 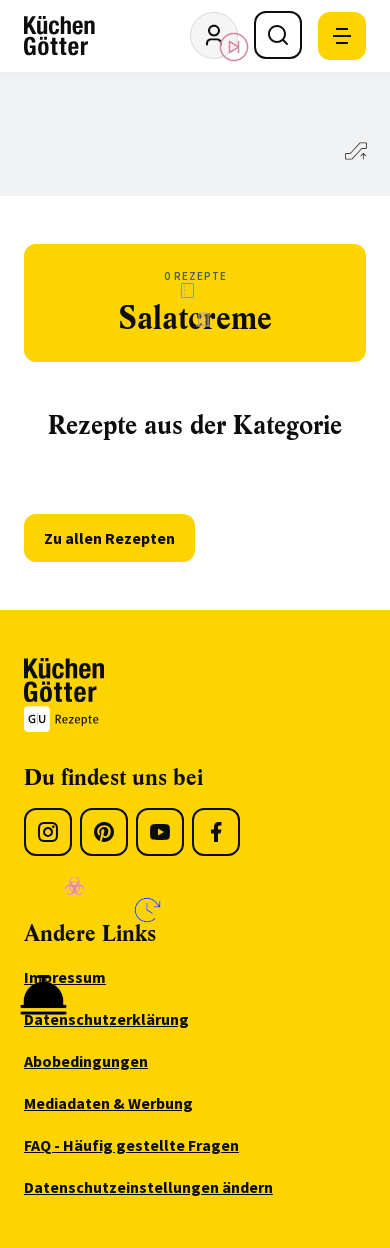 What do you see at coordinates (203, 319) in the screenshot?
I see `exit or log out of the application` at bounding box center [203, 319].